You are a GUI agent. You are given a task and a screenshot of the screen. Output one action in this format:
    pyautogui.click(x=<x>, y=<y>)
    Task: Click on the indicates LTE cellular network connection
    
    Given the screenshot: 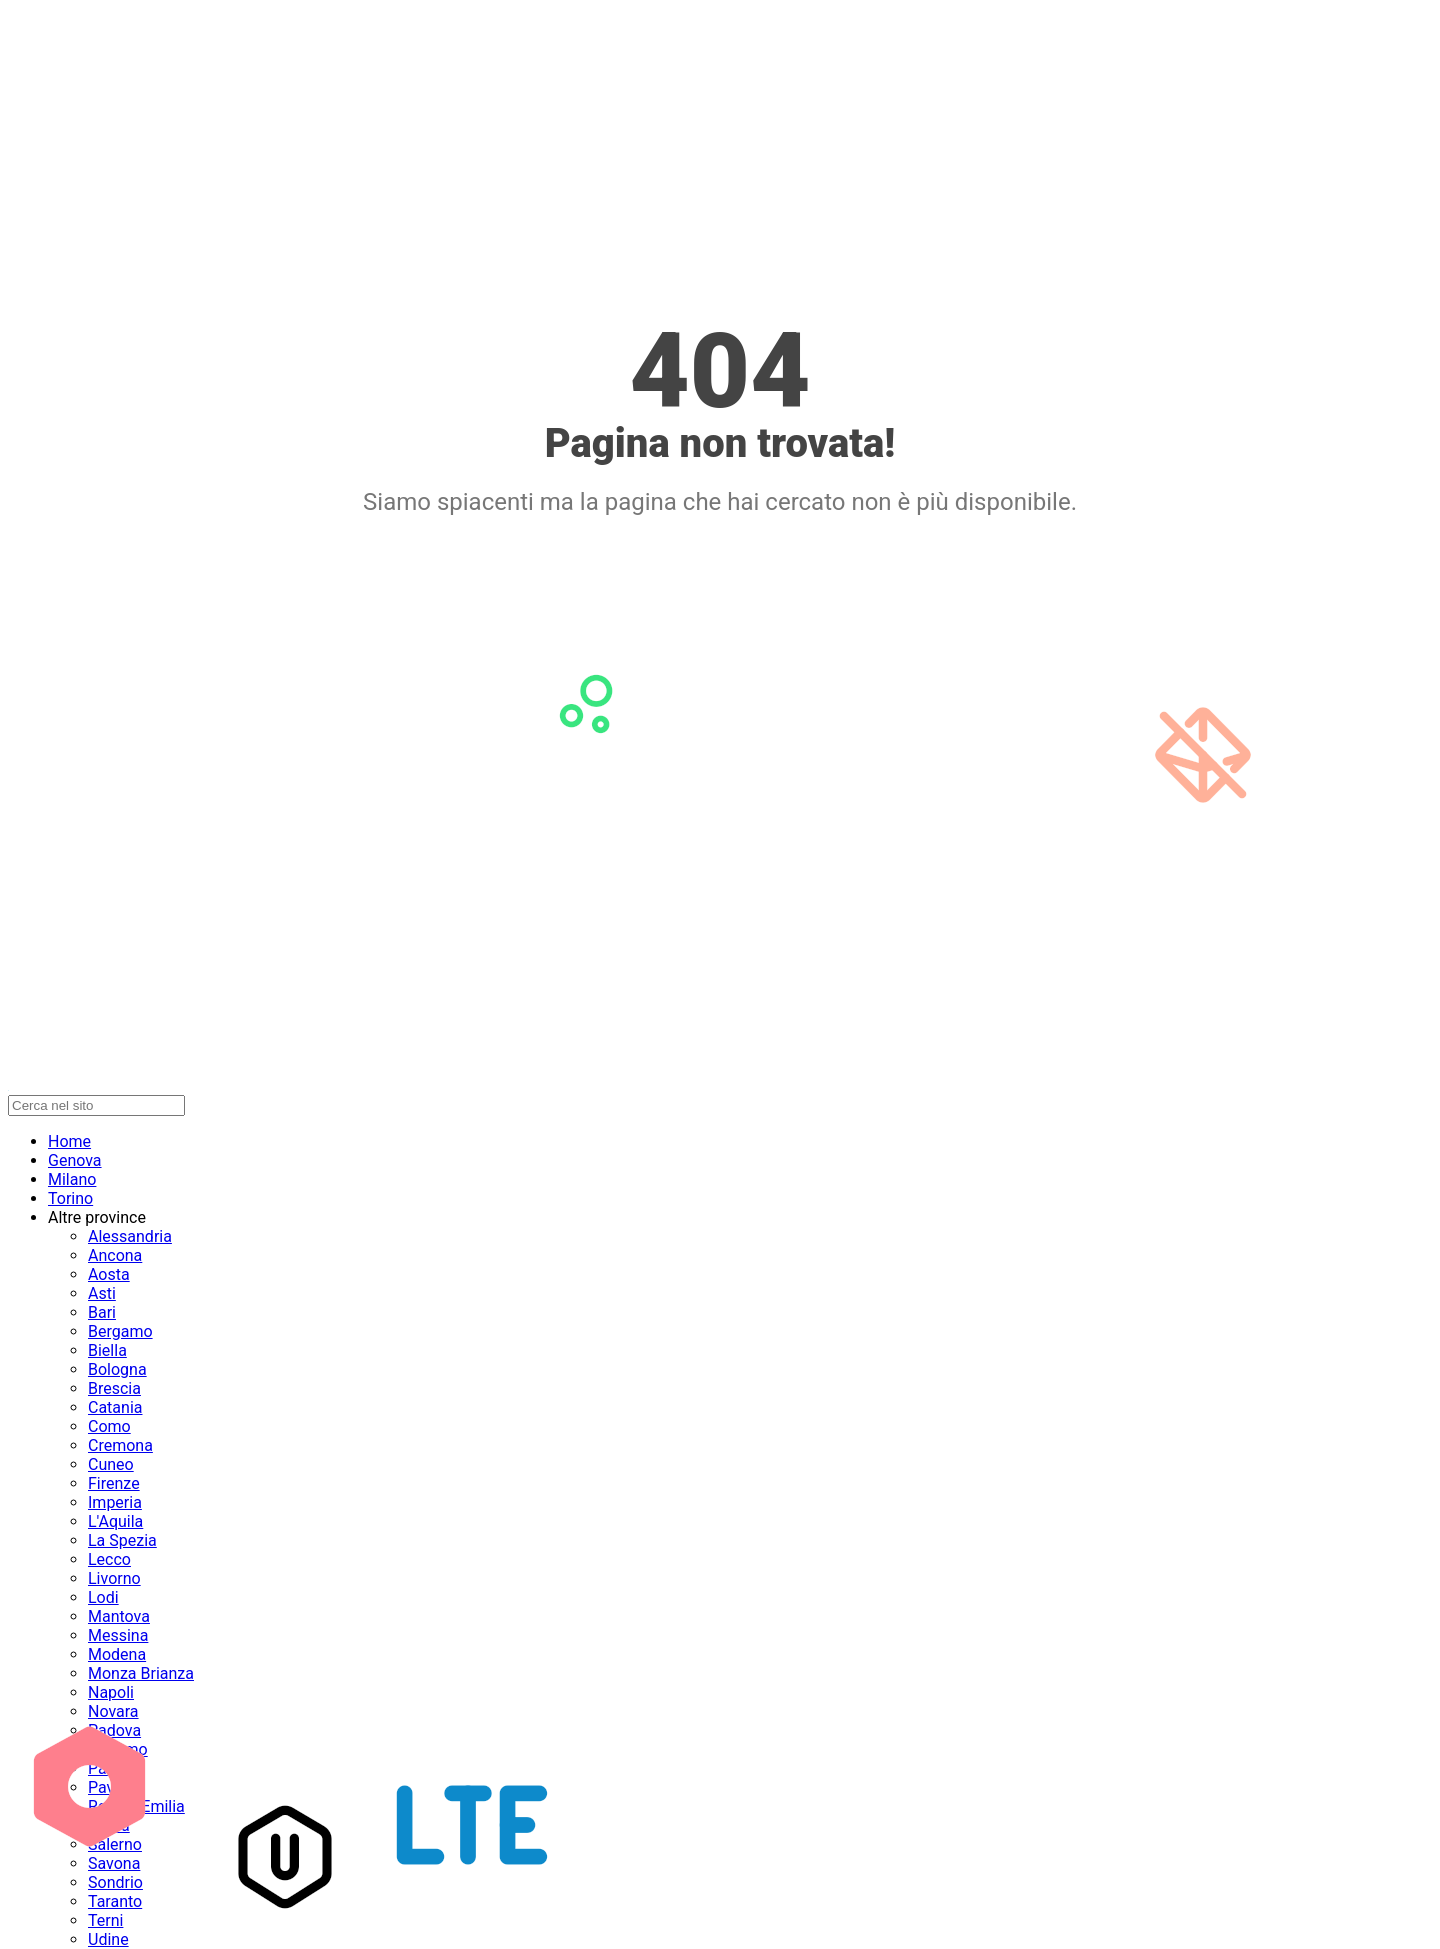 What is the action you would take?
    pyautogui.click(x=468, y=1825)
    